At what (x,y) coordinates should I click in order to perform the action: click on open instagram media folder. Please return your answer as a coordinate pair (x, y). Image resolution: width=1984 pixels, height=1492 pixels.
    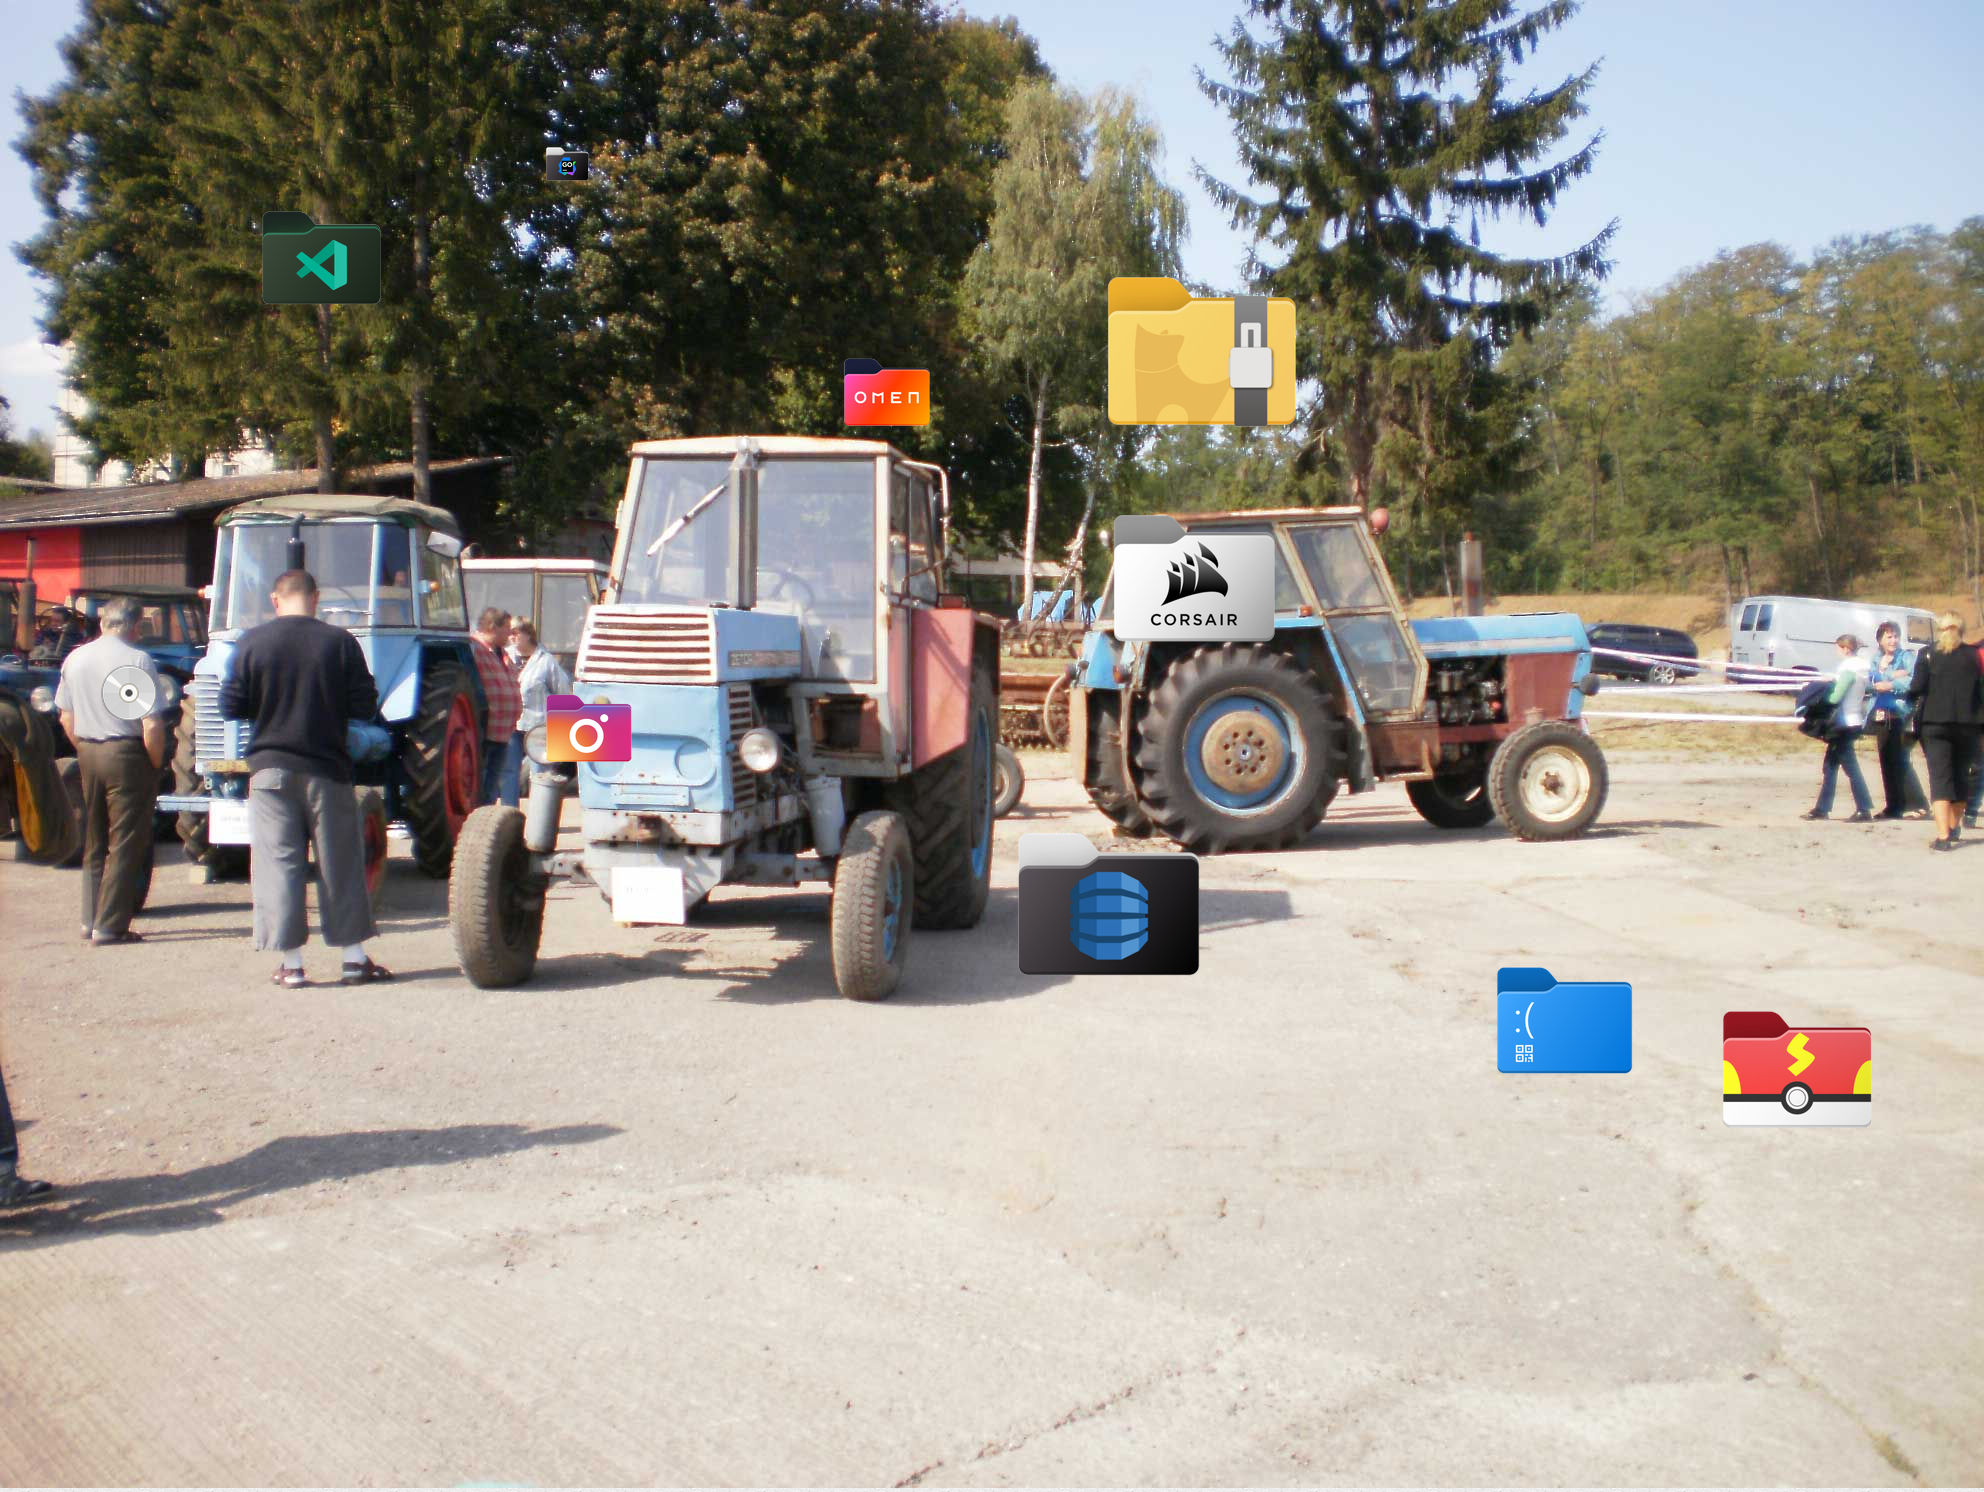
    Looking at the image, I should click on (588, 730).